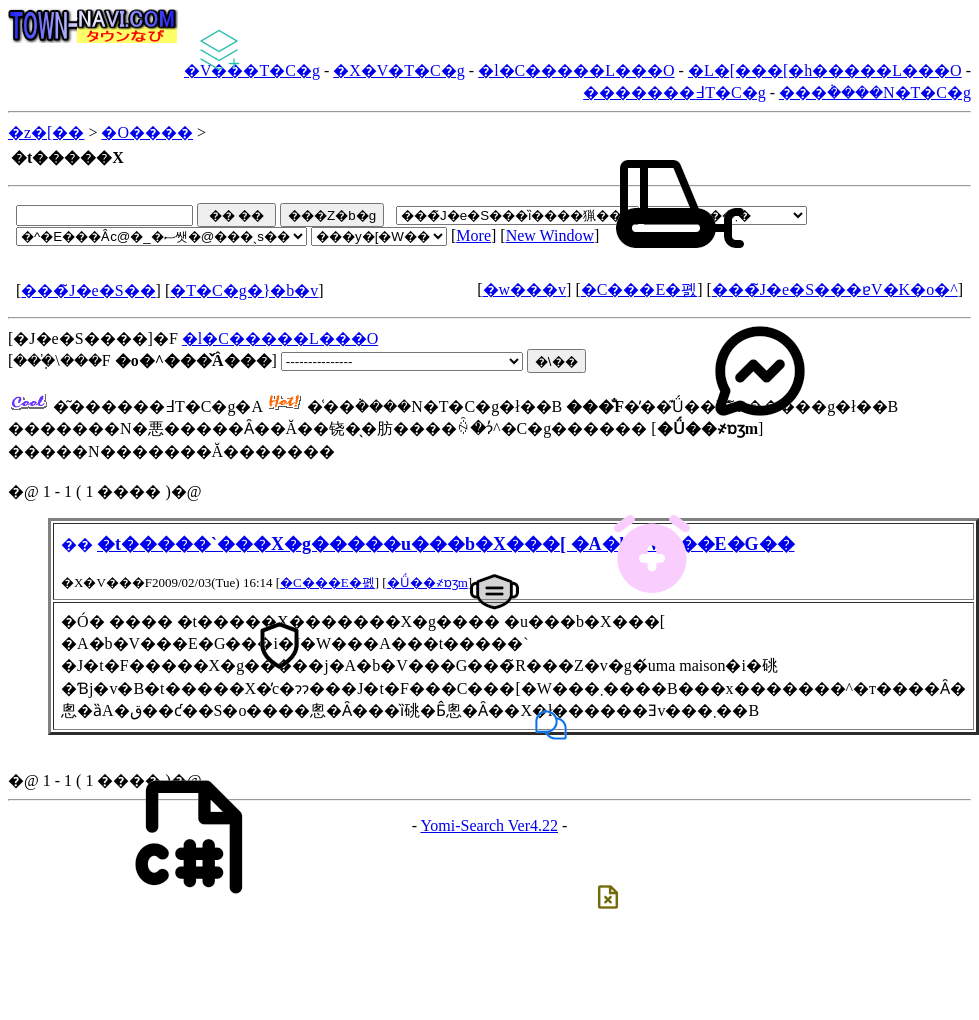  I want to click on add a new layer to the stack, so click(219, 50).